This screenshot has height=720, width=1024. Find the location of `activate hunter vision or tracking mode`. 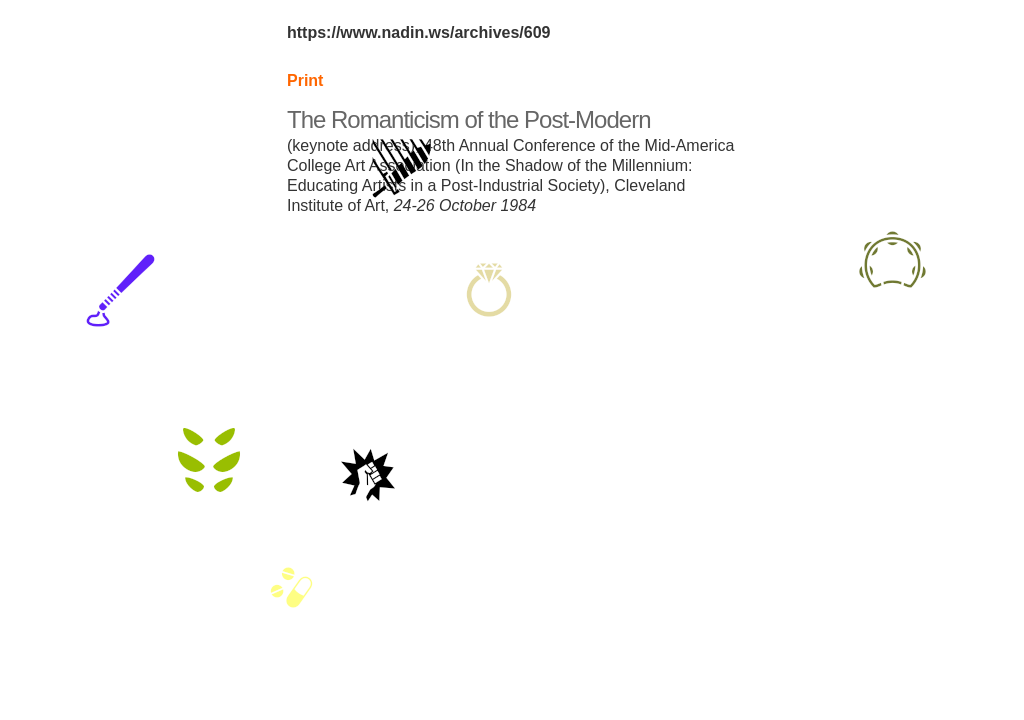

activate hunter vision or tracking mode is located at coordinates (209, 460).